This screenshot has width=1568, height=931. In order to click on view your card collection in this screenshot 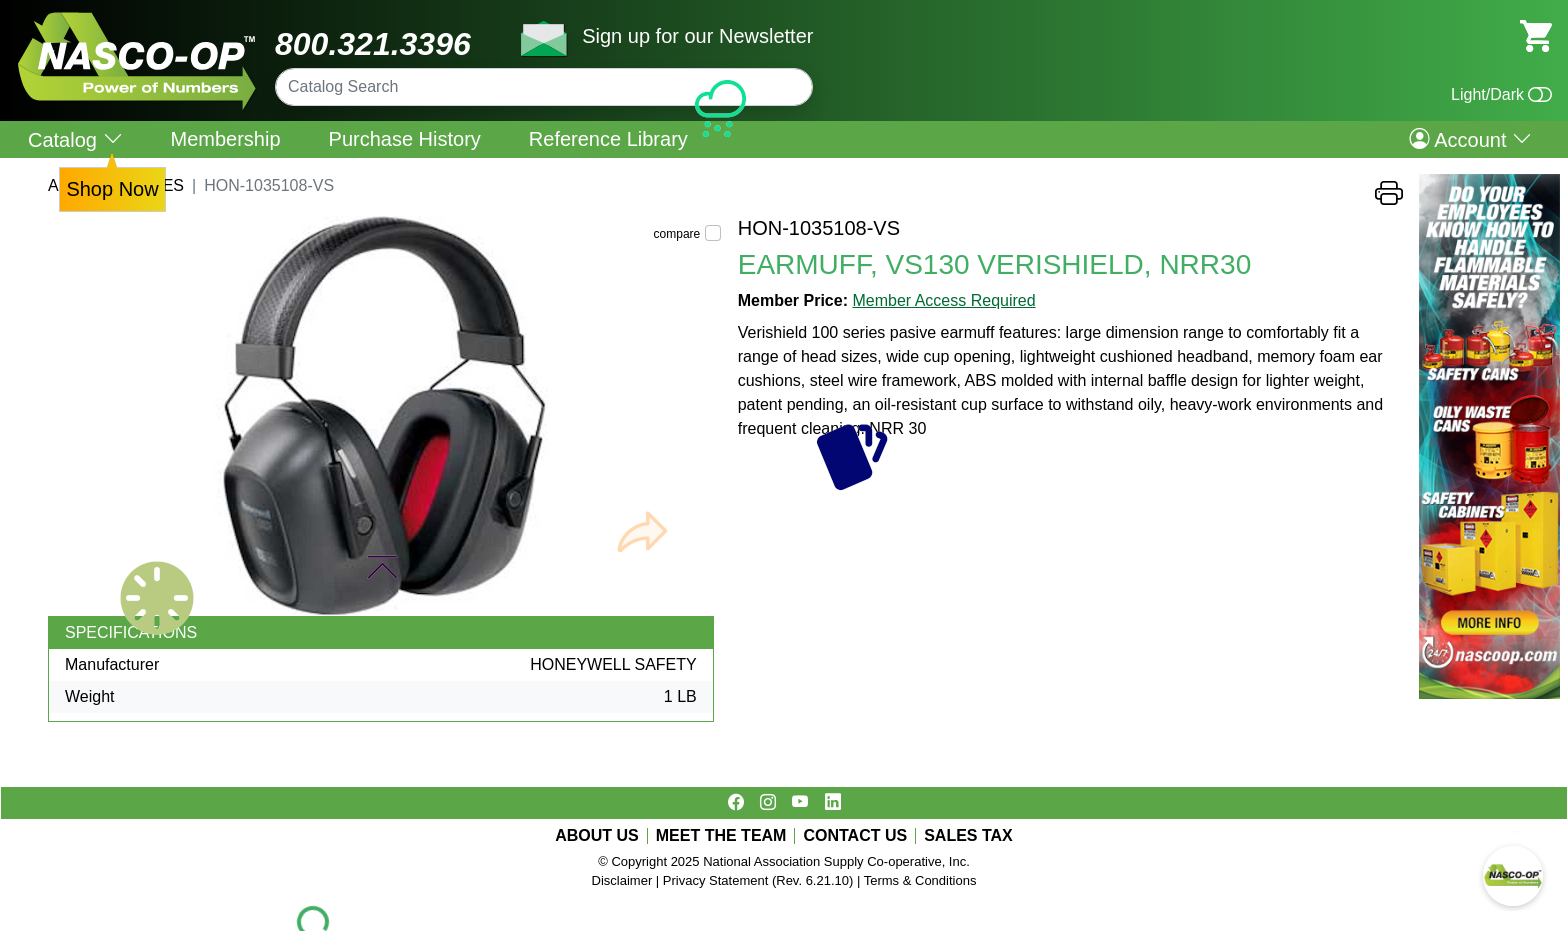, I will do `click(851, 455)`.